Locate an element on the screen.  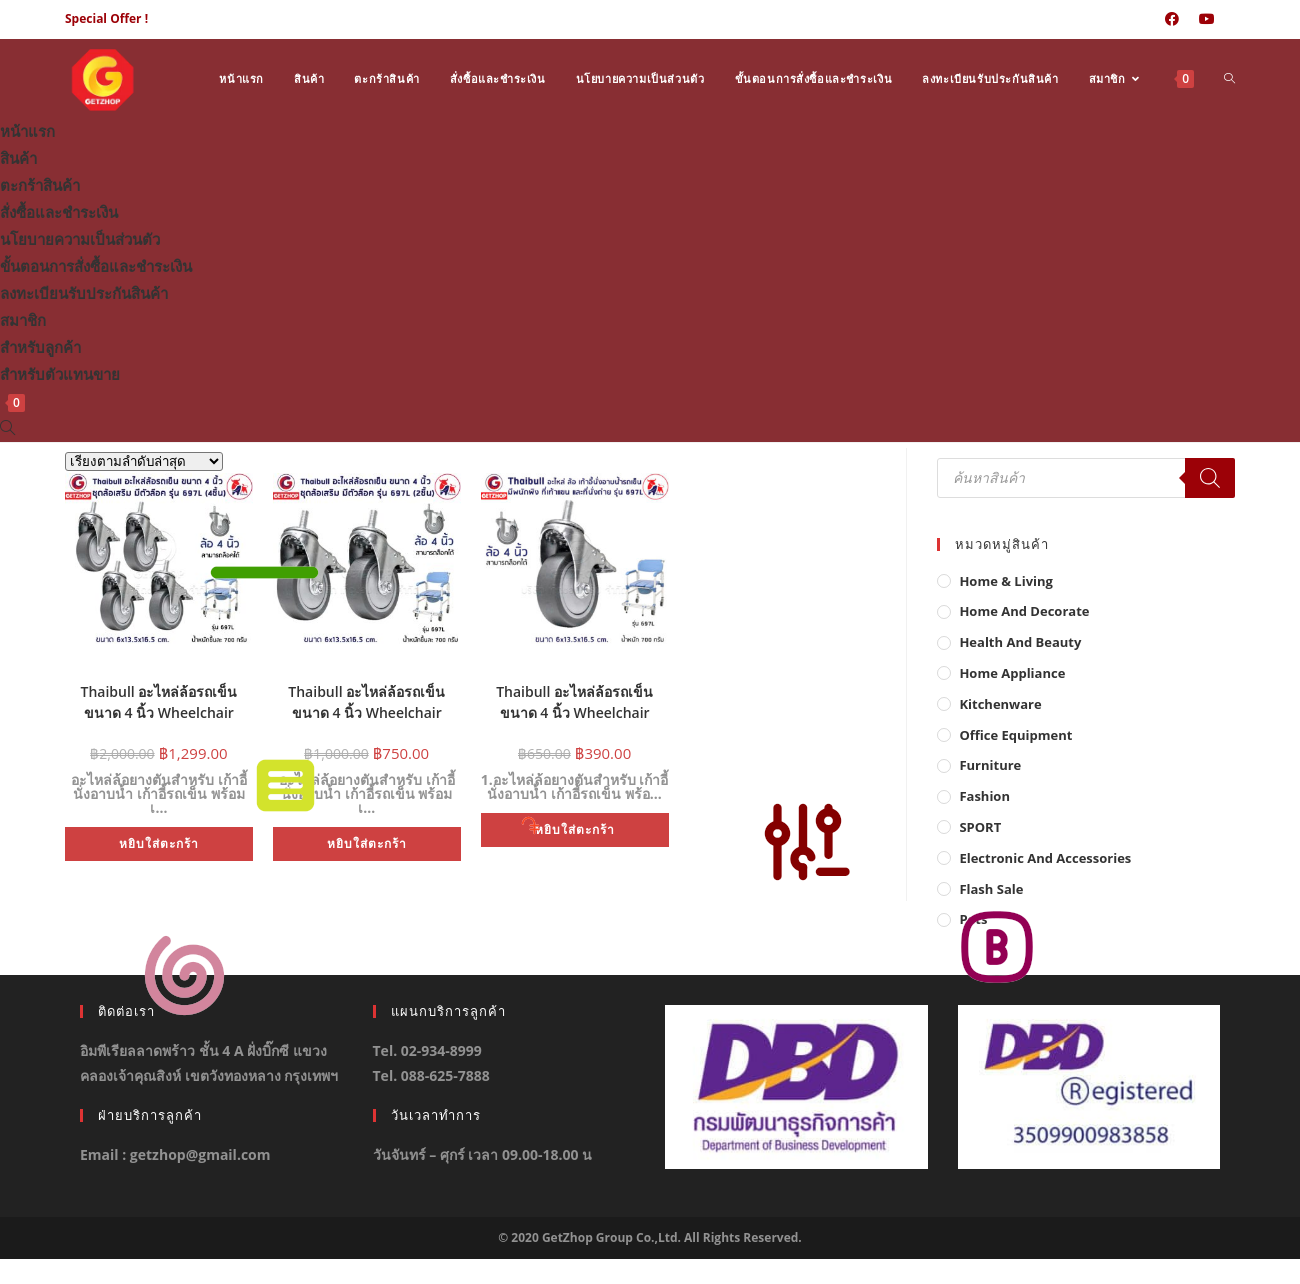
decrease quantity or value is located at coordinates (264, 572).